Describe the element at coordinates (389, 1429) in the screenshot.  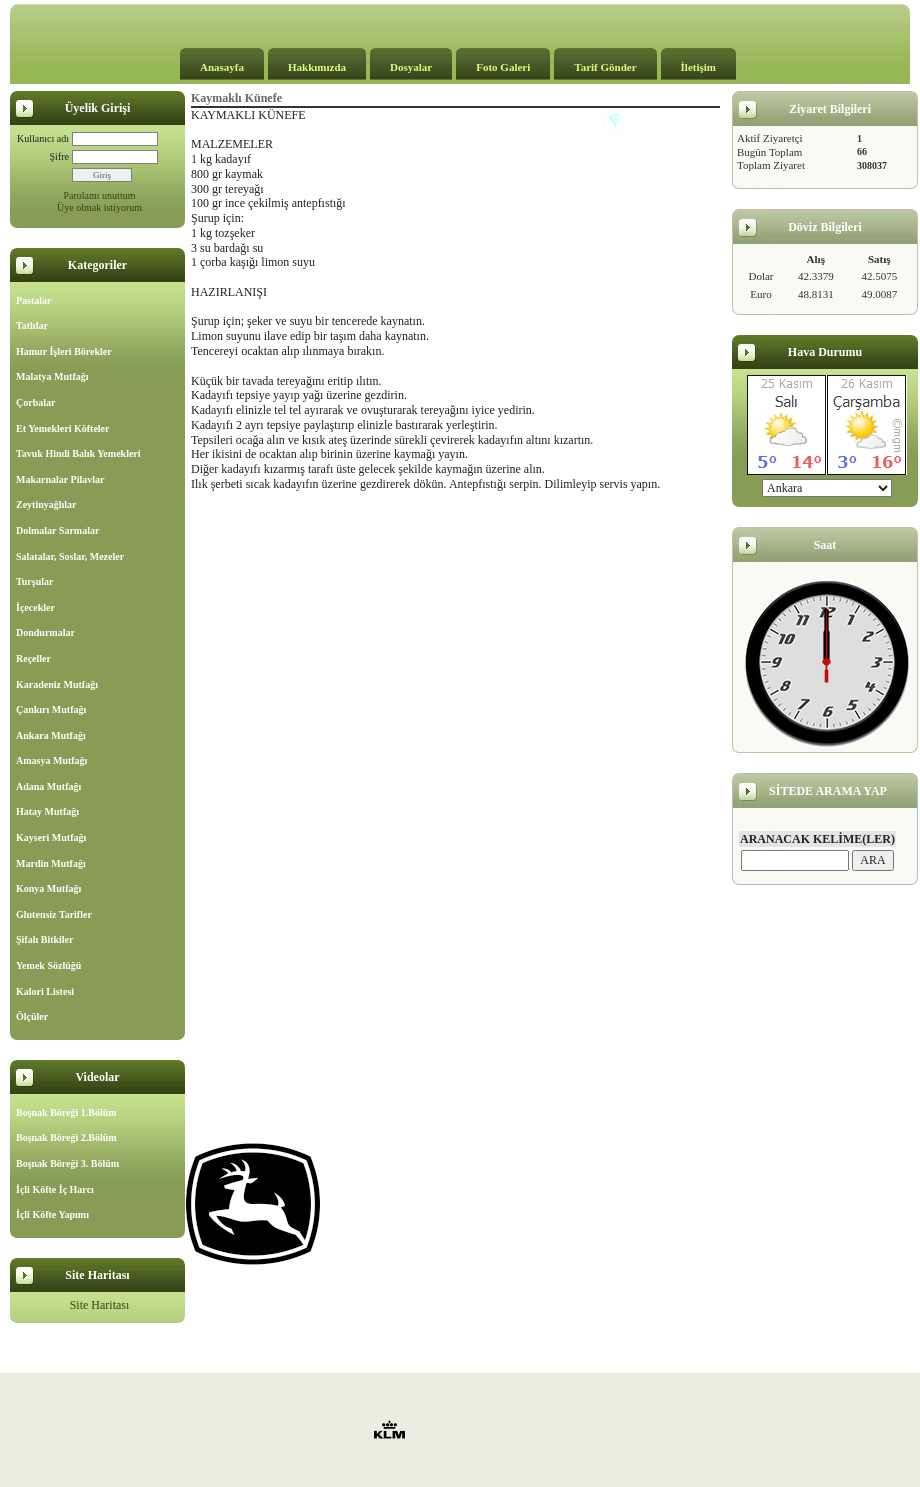
I see `visit KLM airline website or app` at that location.